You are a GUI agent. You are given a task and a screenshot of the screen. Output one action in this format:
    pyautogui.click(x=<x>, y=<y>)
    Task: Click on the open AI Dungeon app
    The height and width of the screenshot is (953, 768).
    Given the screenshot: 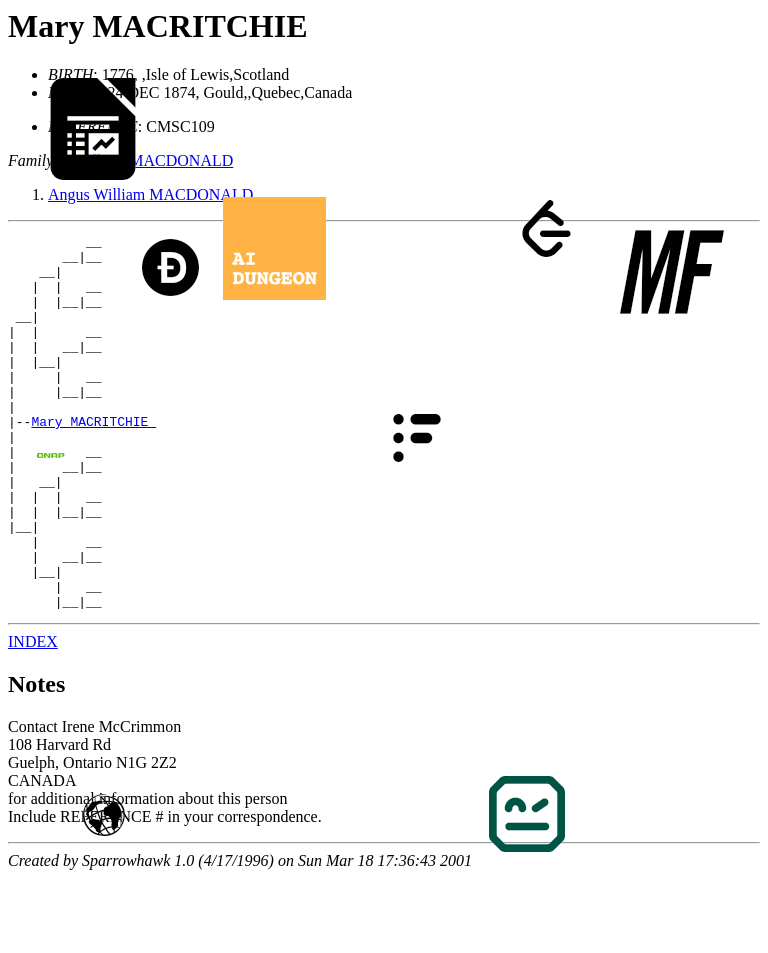 What is the action you would take?
    pyautogui.click(x=274, y=248)
    